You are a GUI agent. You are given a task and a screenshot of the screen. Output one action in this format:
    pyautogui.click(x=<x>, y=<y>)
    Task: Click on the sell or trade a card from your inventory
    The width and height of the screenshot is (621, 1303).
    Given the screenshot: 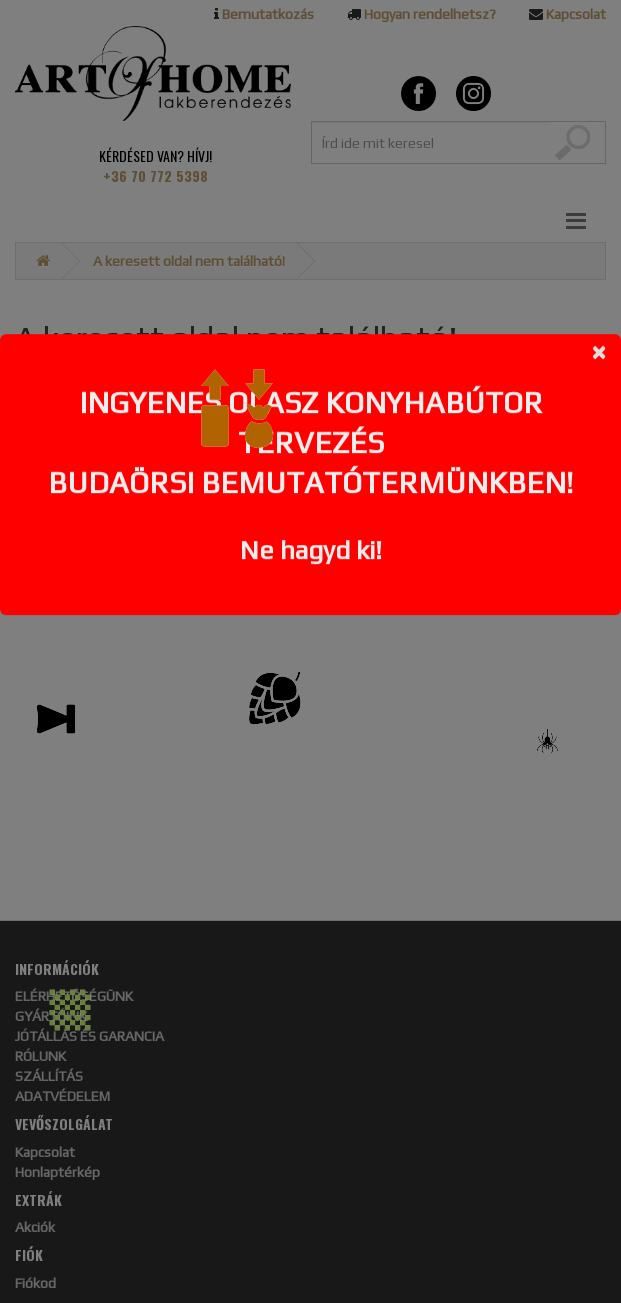 What is the action you would take?
    pyautogui.click(x=237, y=408)
    